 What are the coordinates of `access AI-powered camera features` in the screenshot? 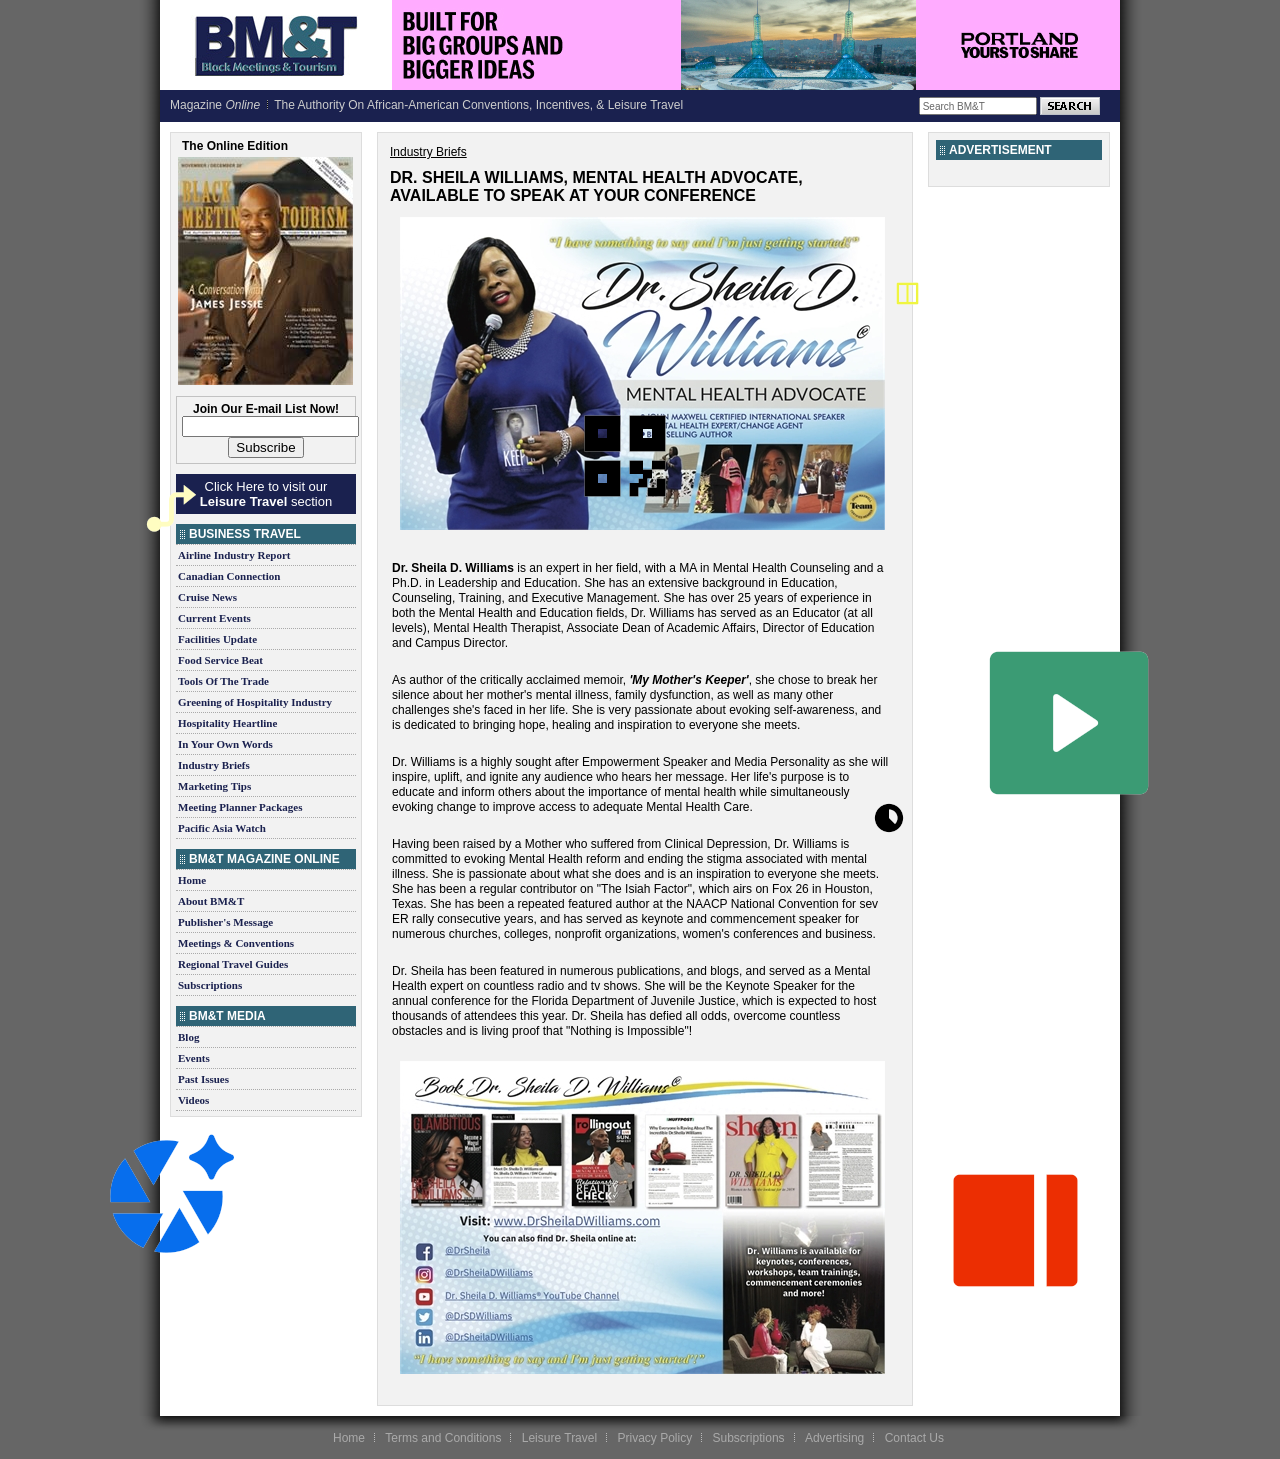 It's located at (166, 1196).